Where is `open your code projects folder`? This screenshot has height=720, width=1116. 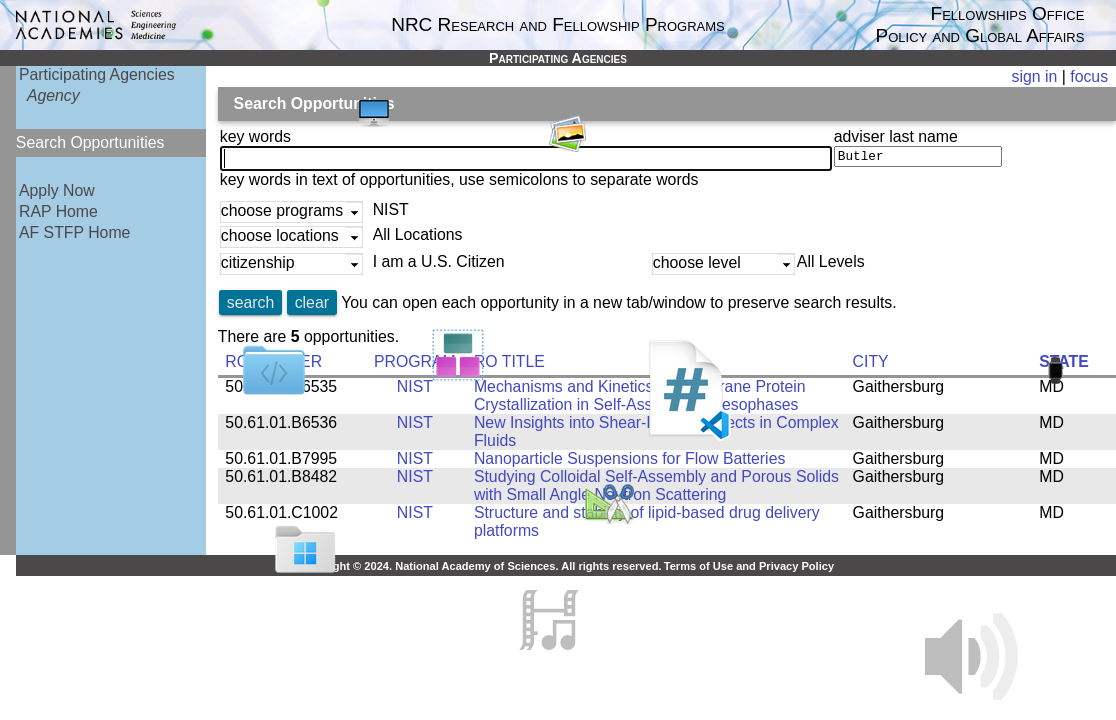 open your code projects folder is located at coordinates (274, 370).